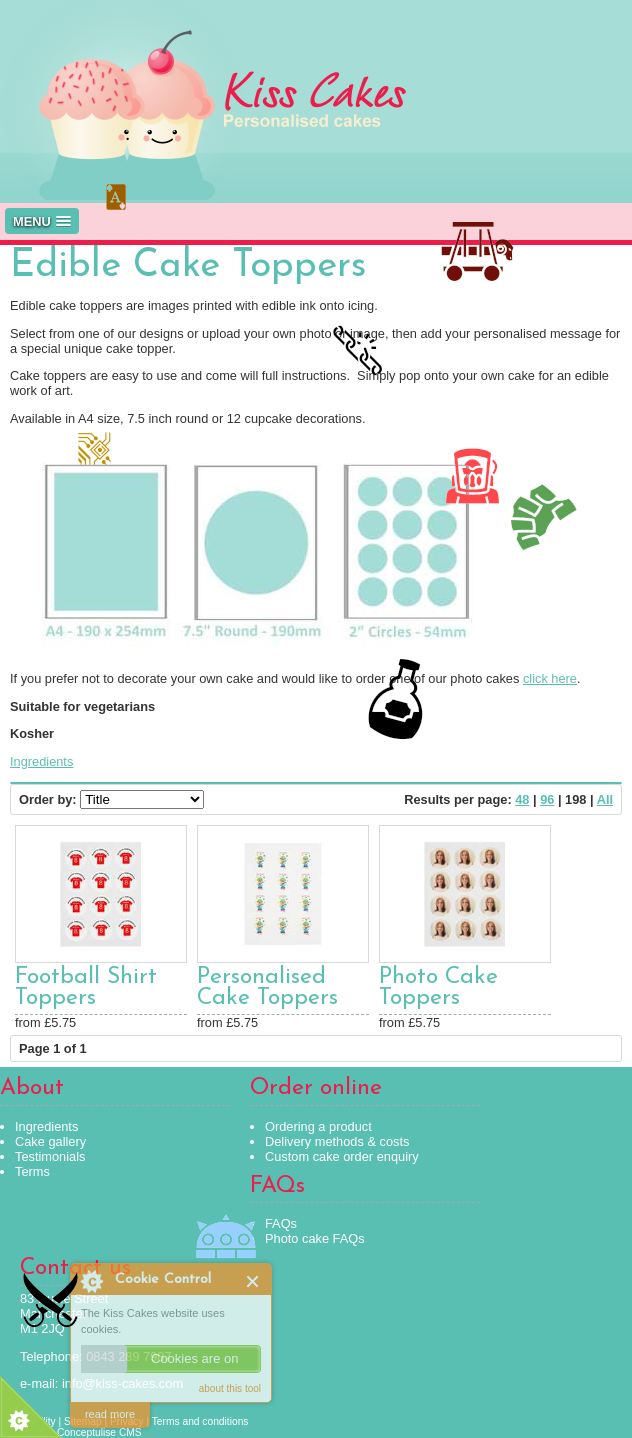 This screenshot has width=632, height=1438. What do you see at coordinates (226, 1239) in the screenshot?
I see `select gaul or celtic warrior class` at bounding box center [226, 1239].